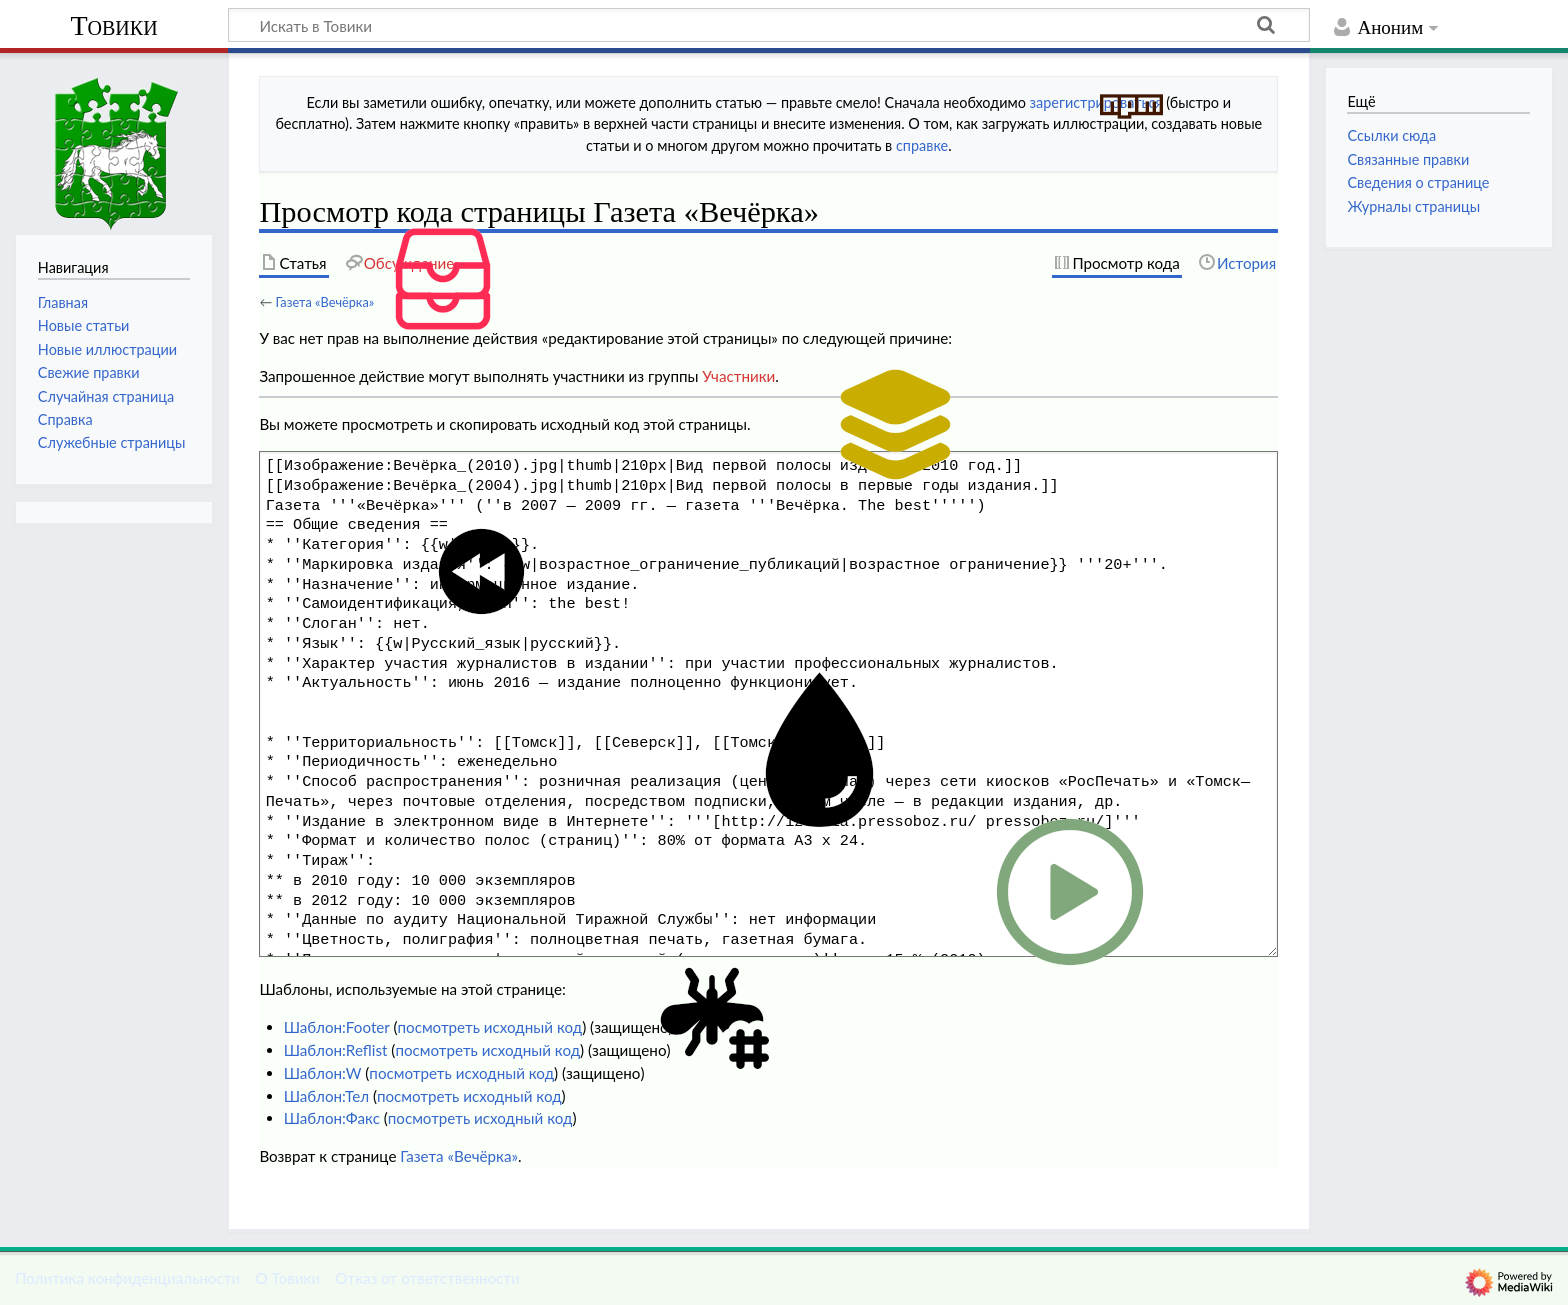 This screenshot has height=1305, width=1568. Describe the element at coordinates (895, 424) in the screenshot. I see `view or manage layers` at that location.